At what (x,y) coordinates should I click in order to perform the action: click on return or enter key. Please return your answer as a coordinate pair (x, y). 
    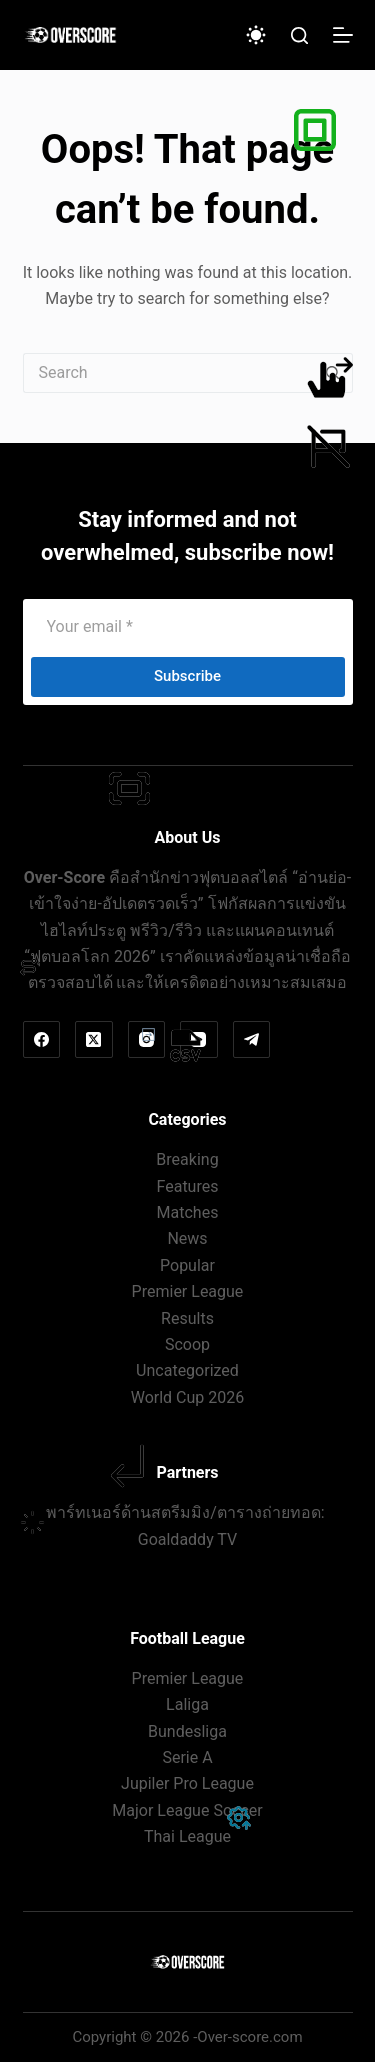
    Looking at the image, I should click on (129, 1466).